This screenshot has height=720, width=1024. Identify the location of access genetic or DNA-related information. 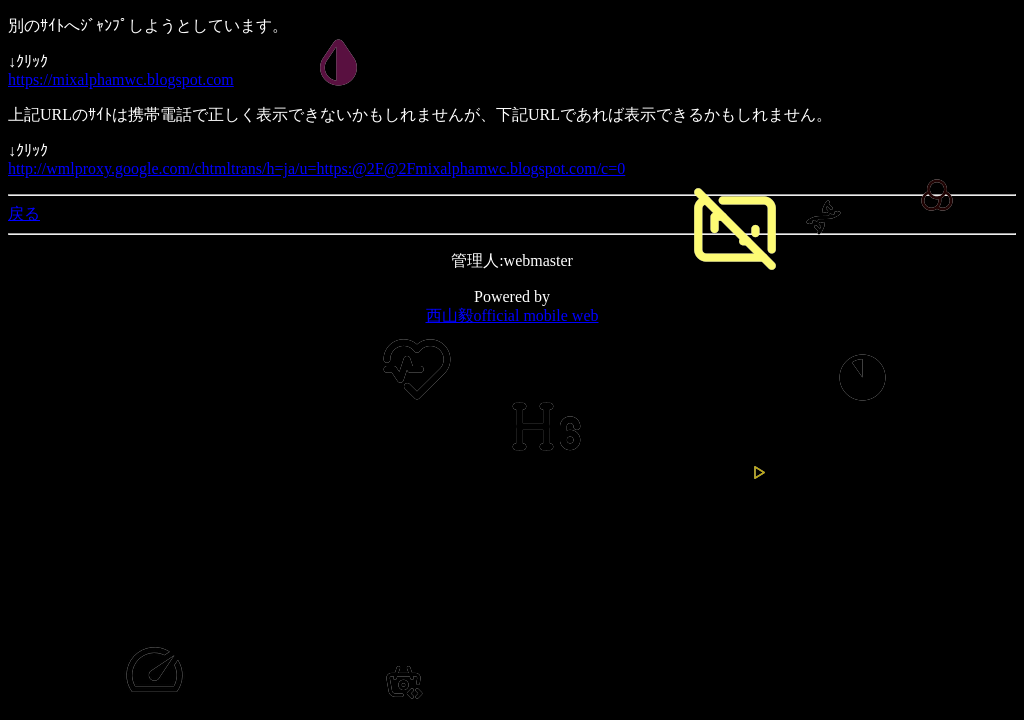
(823, 217).